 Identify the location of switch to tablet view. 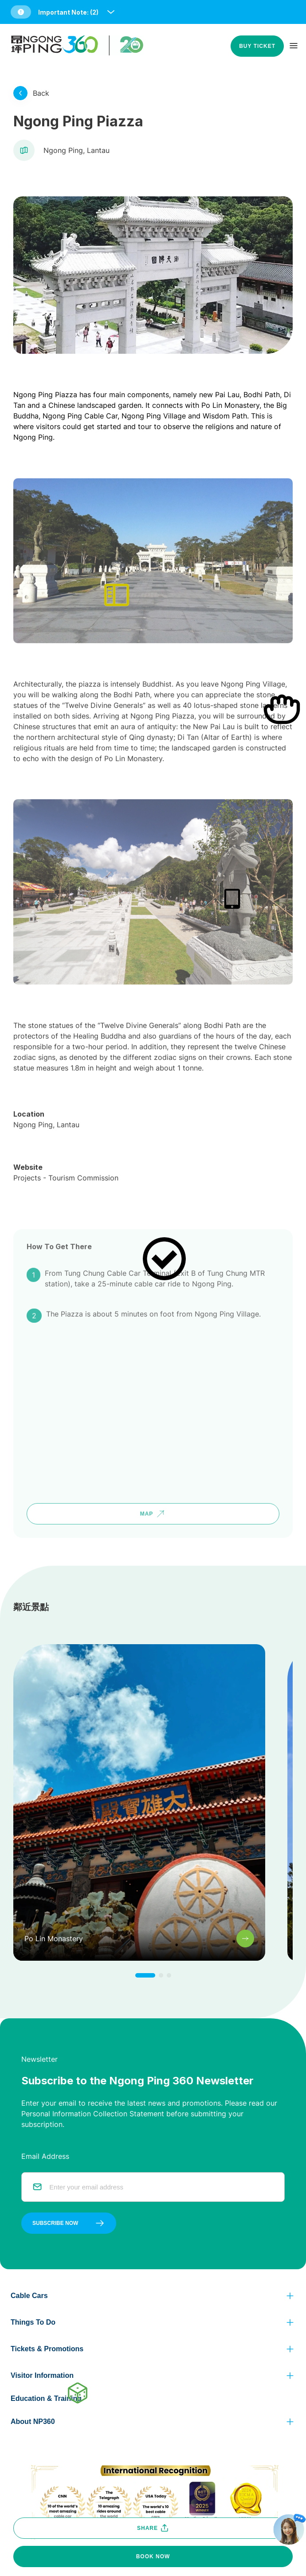
(232, 899).